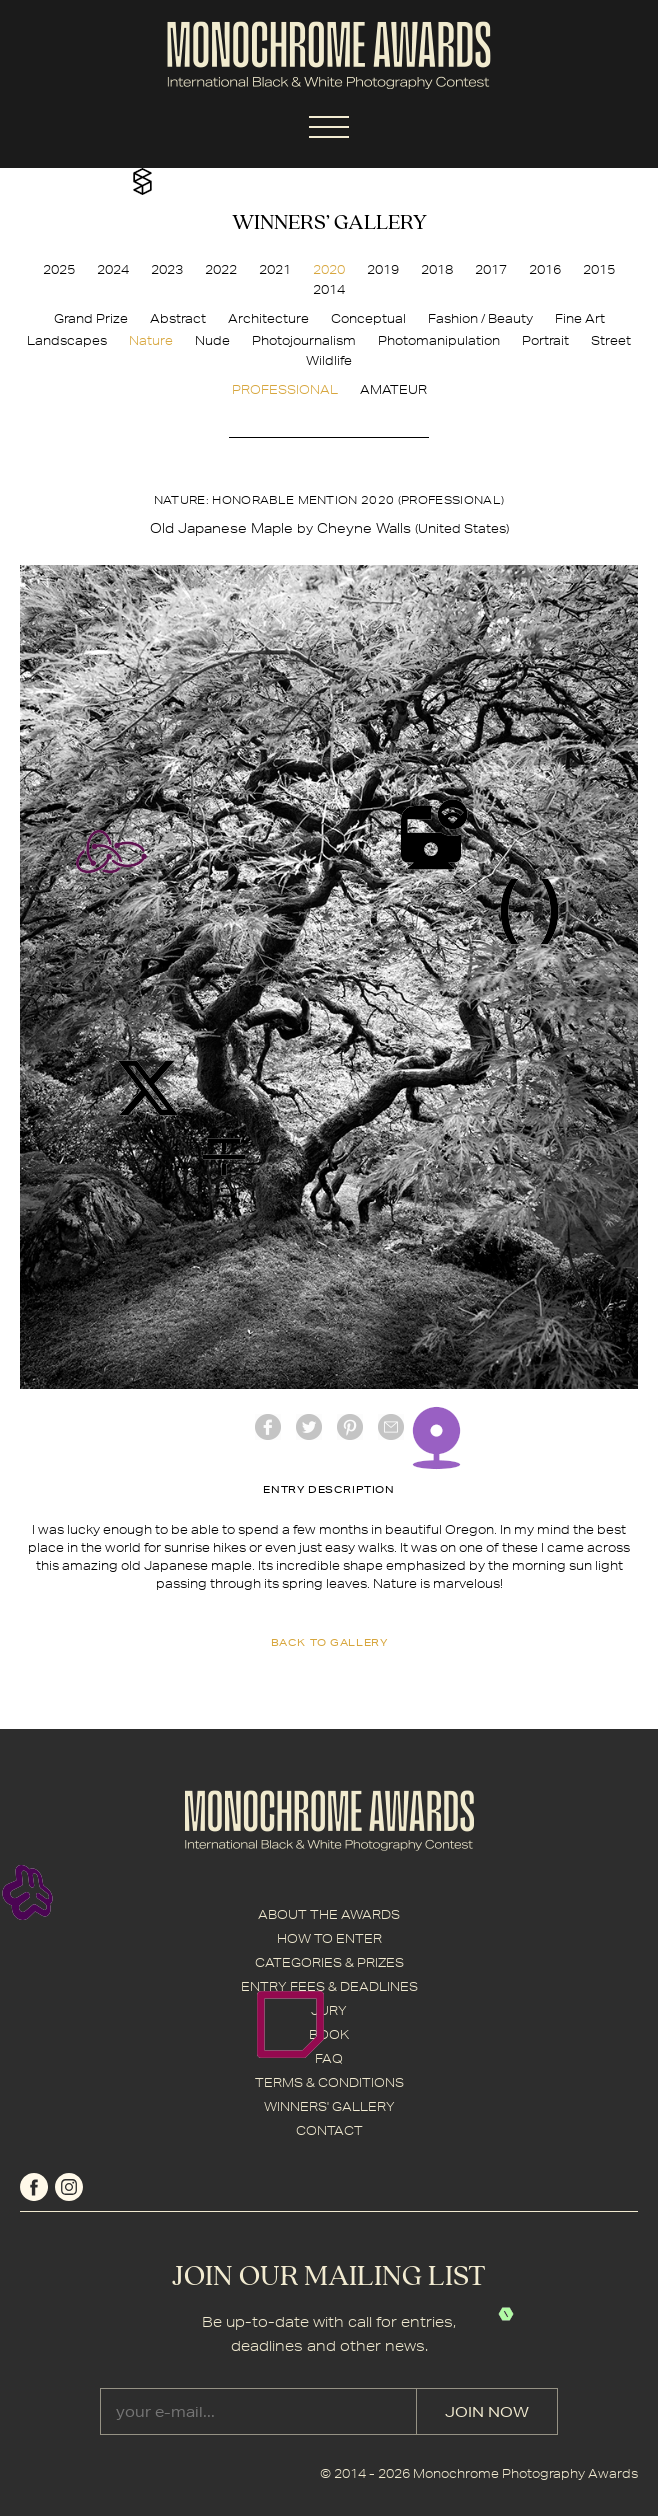 This screenshot has height=2516, width=658. I want to click on create a new sticky note, so click(290, 2024).